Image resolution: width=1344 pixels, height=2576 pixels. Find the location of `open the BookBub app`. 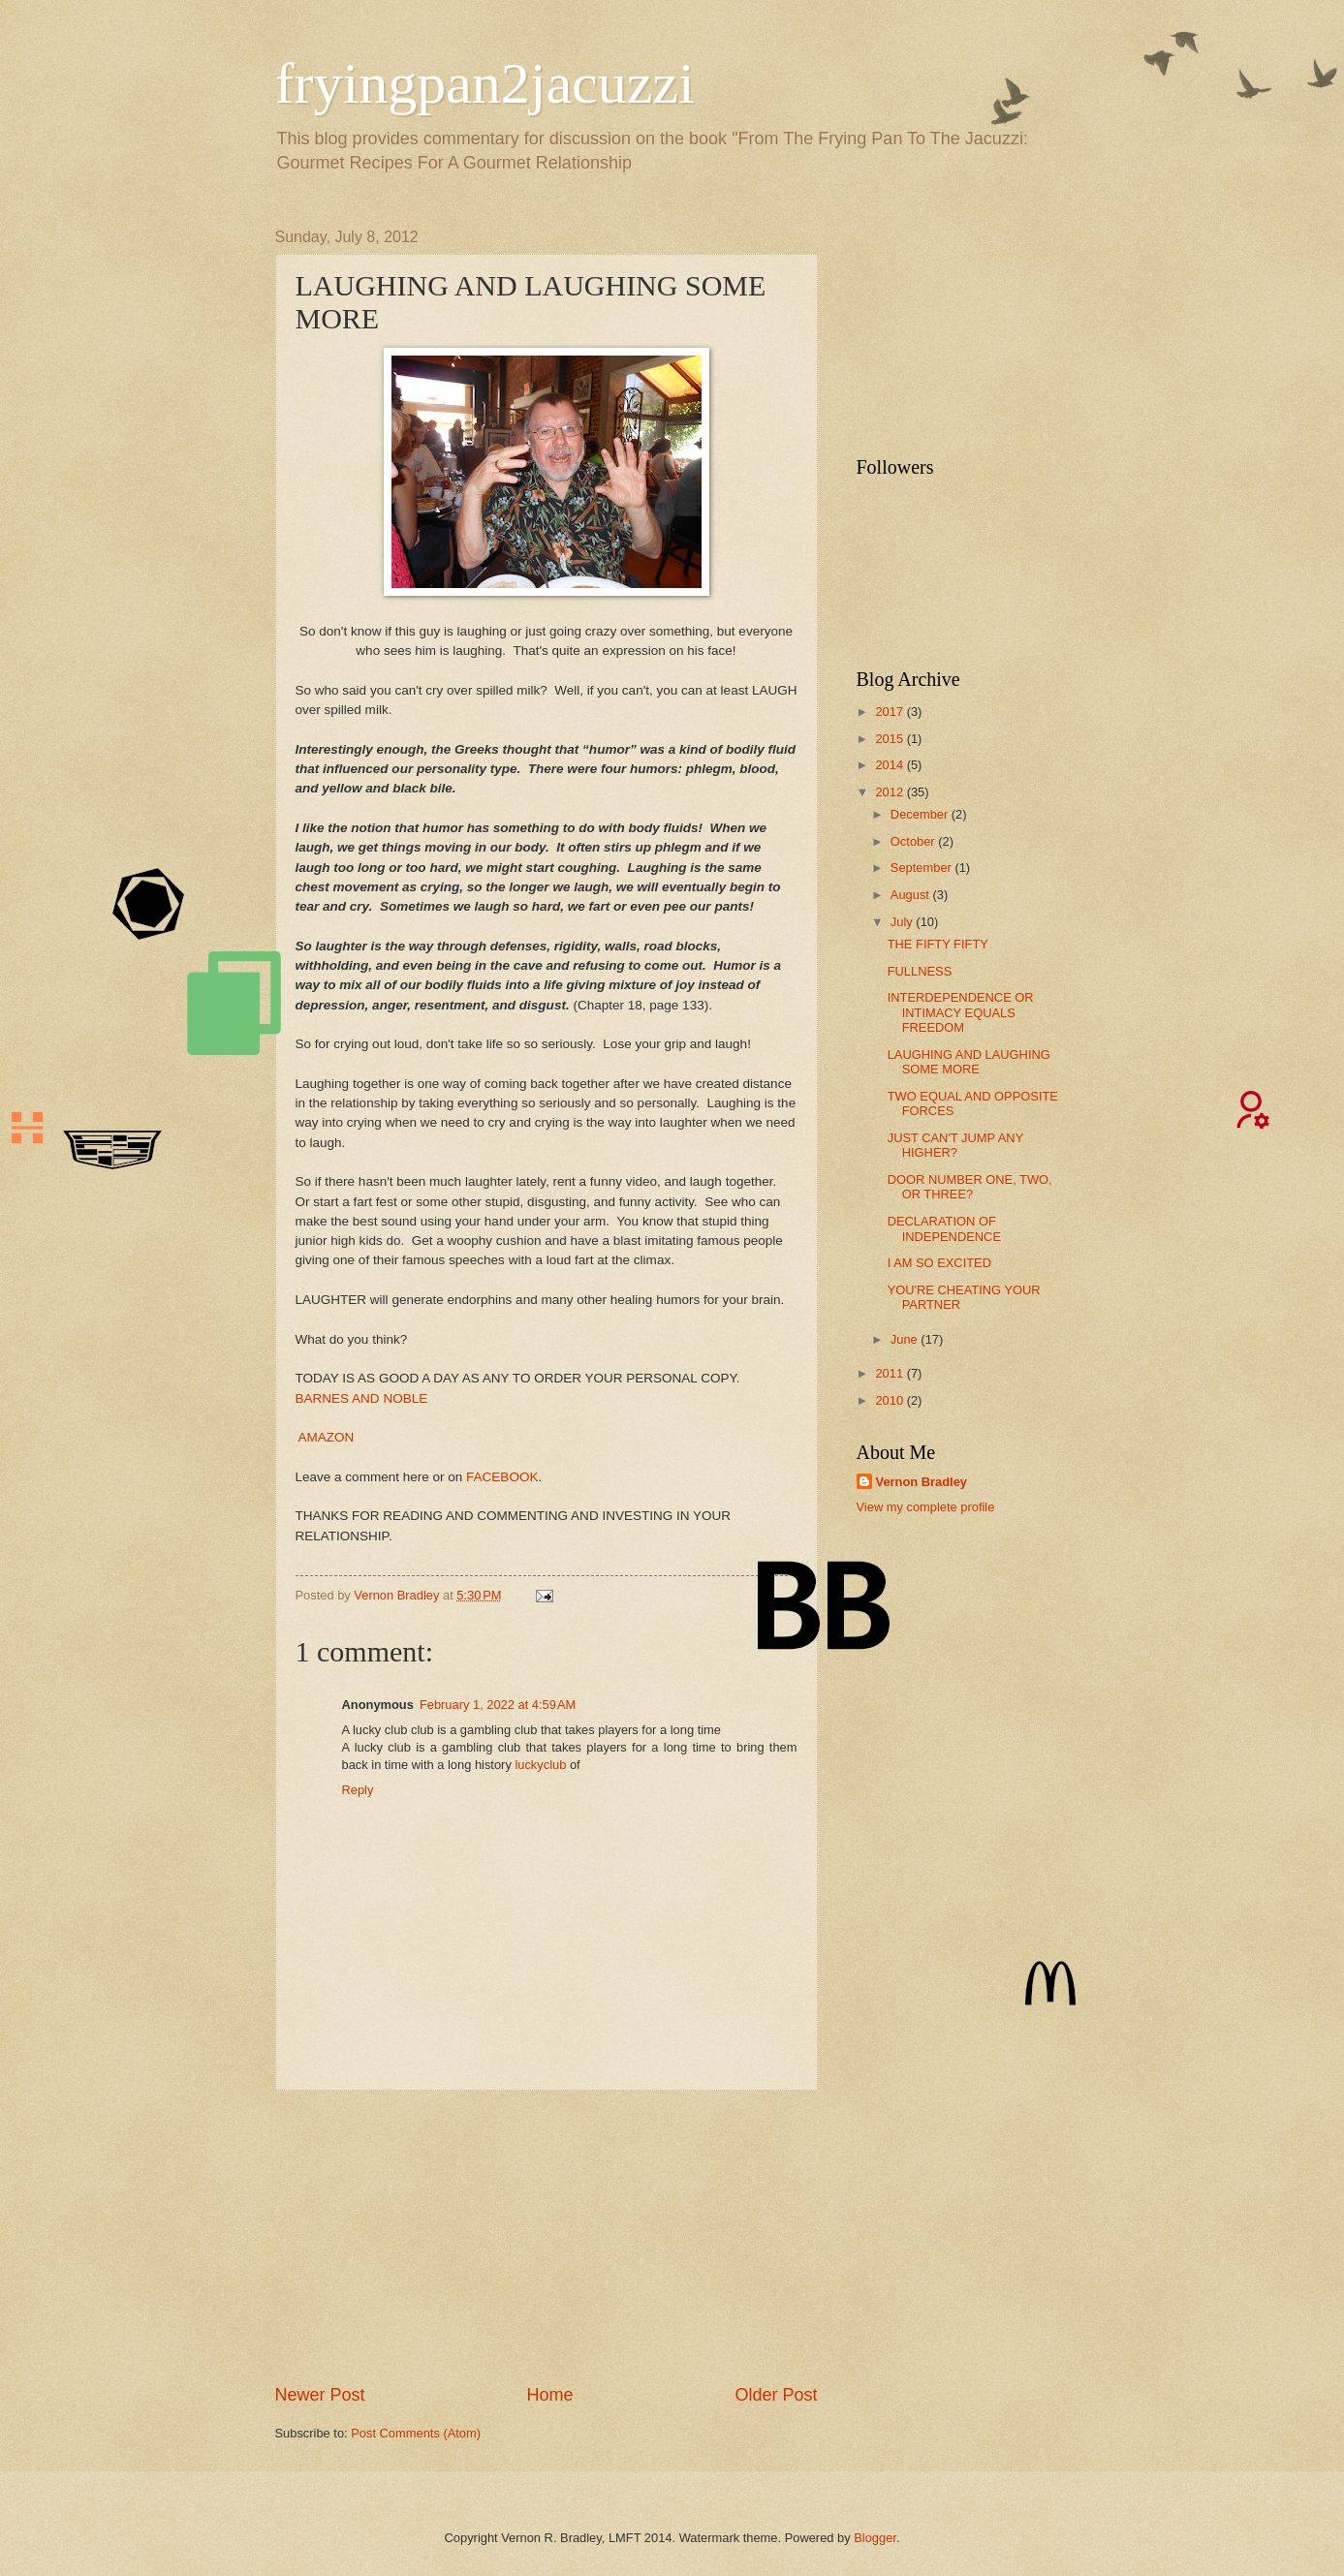

open the BookBub app is located at coordinates (824, 1605).